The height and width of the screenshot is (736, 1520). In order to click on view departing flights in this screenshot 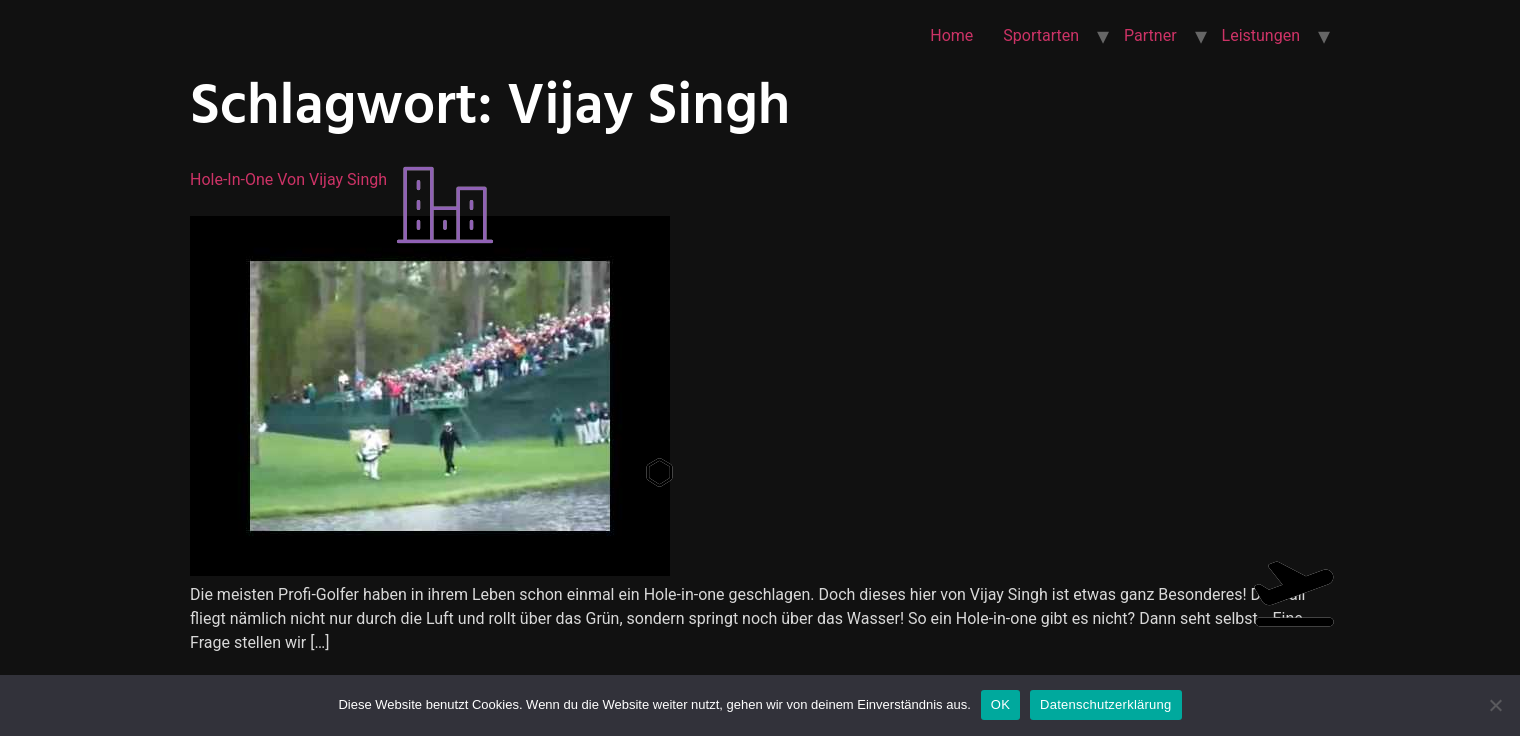, I will do `click(1294, 591)`.